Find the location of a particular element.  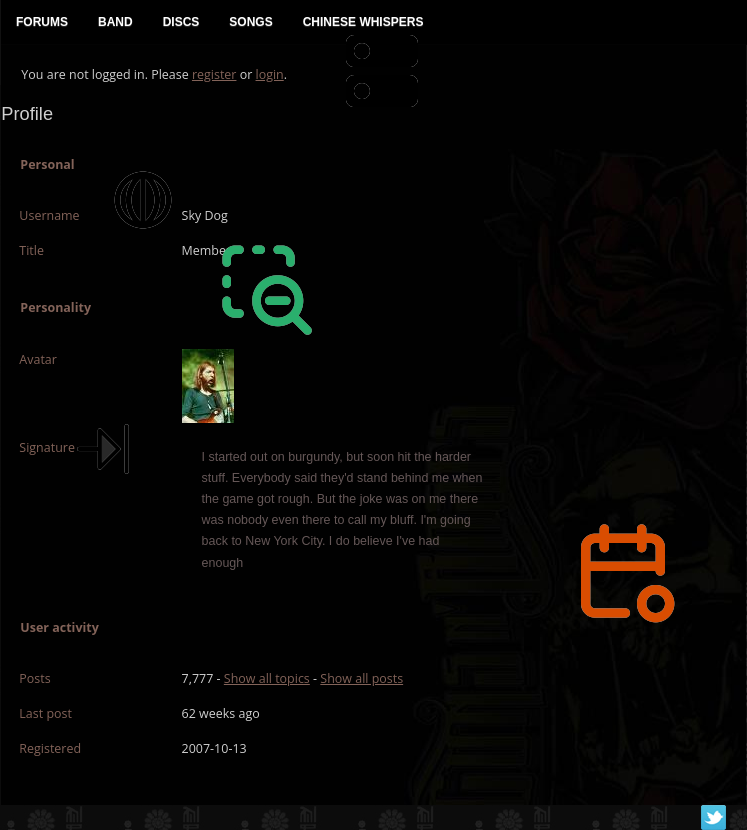

access server or DNS settings is located at coordinates (382, 71).